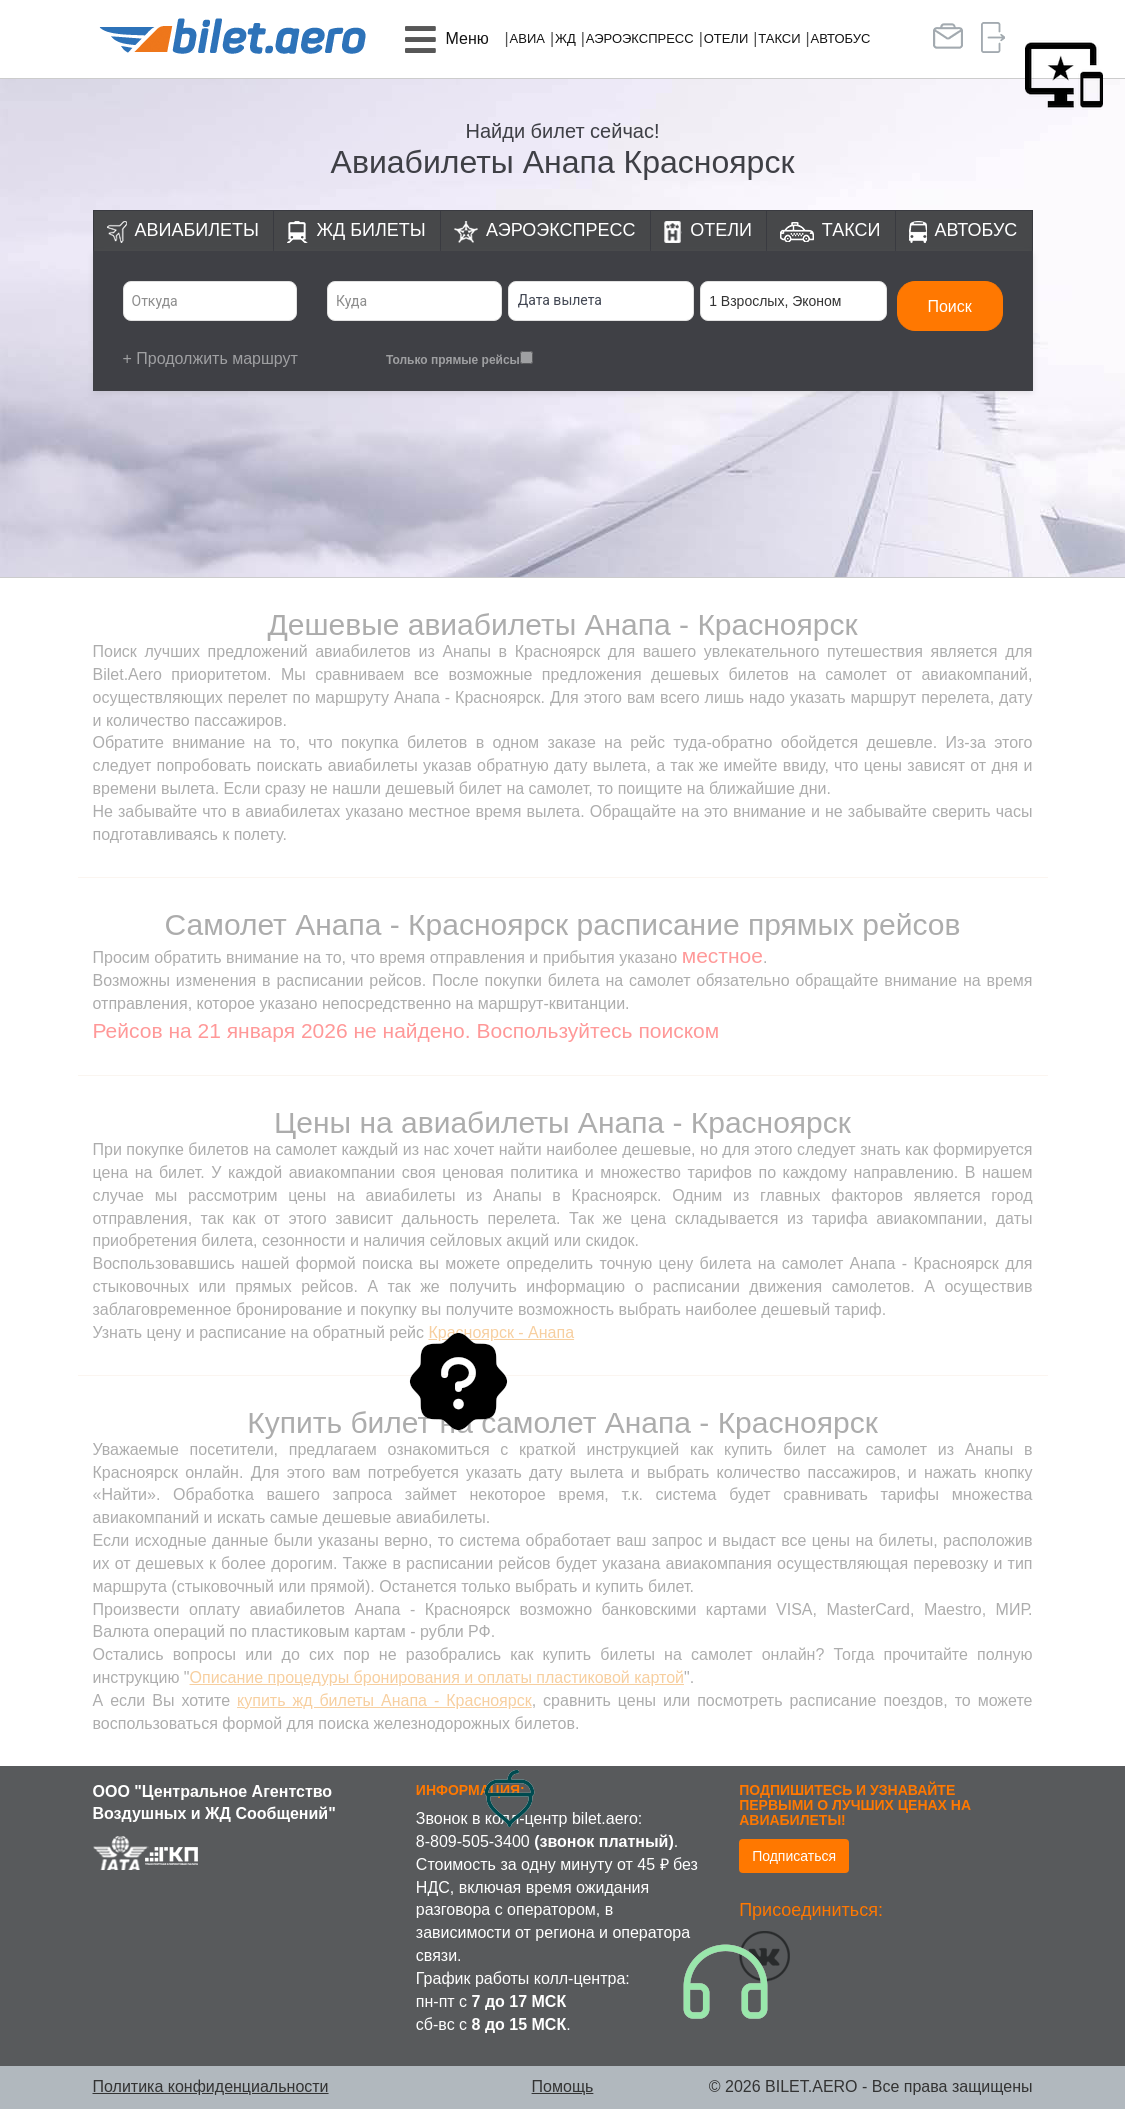 Image resolution: width=1125 pixels, height=2109 pixels. What do you see at coordinates (1064, 75) in the screenshot?
I see `view important or starred devices` at bounding box center [1064, 75].